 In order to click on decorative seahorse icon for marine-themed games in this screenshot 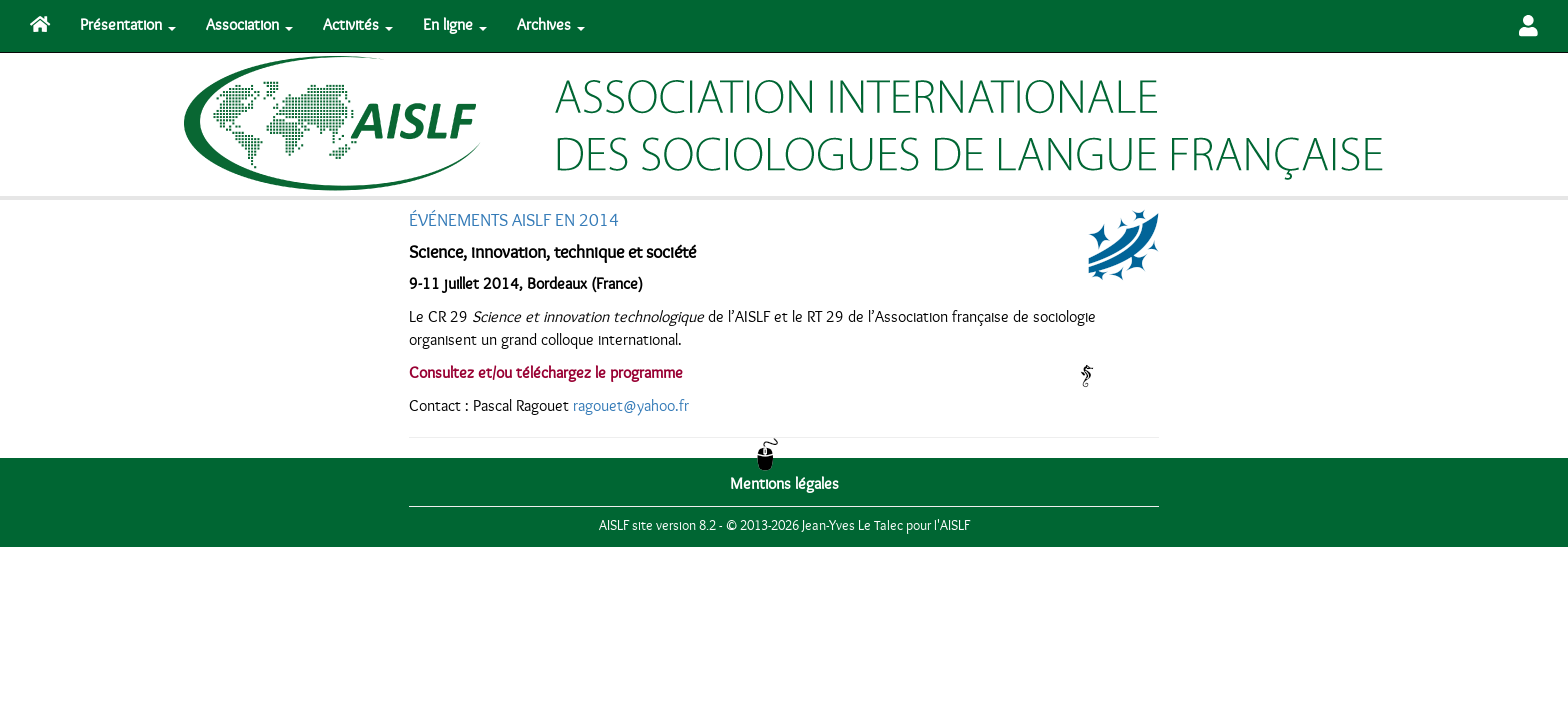, I will do `click(1087, 376)`.